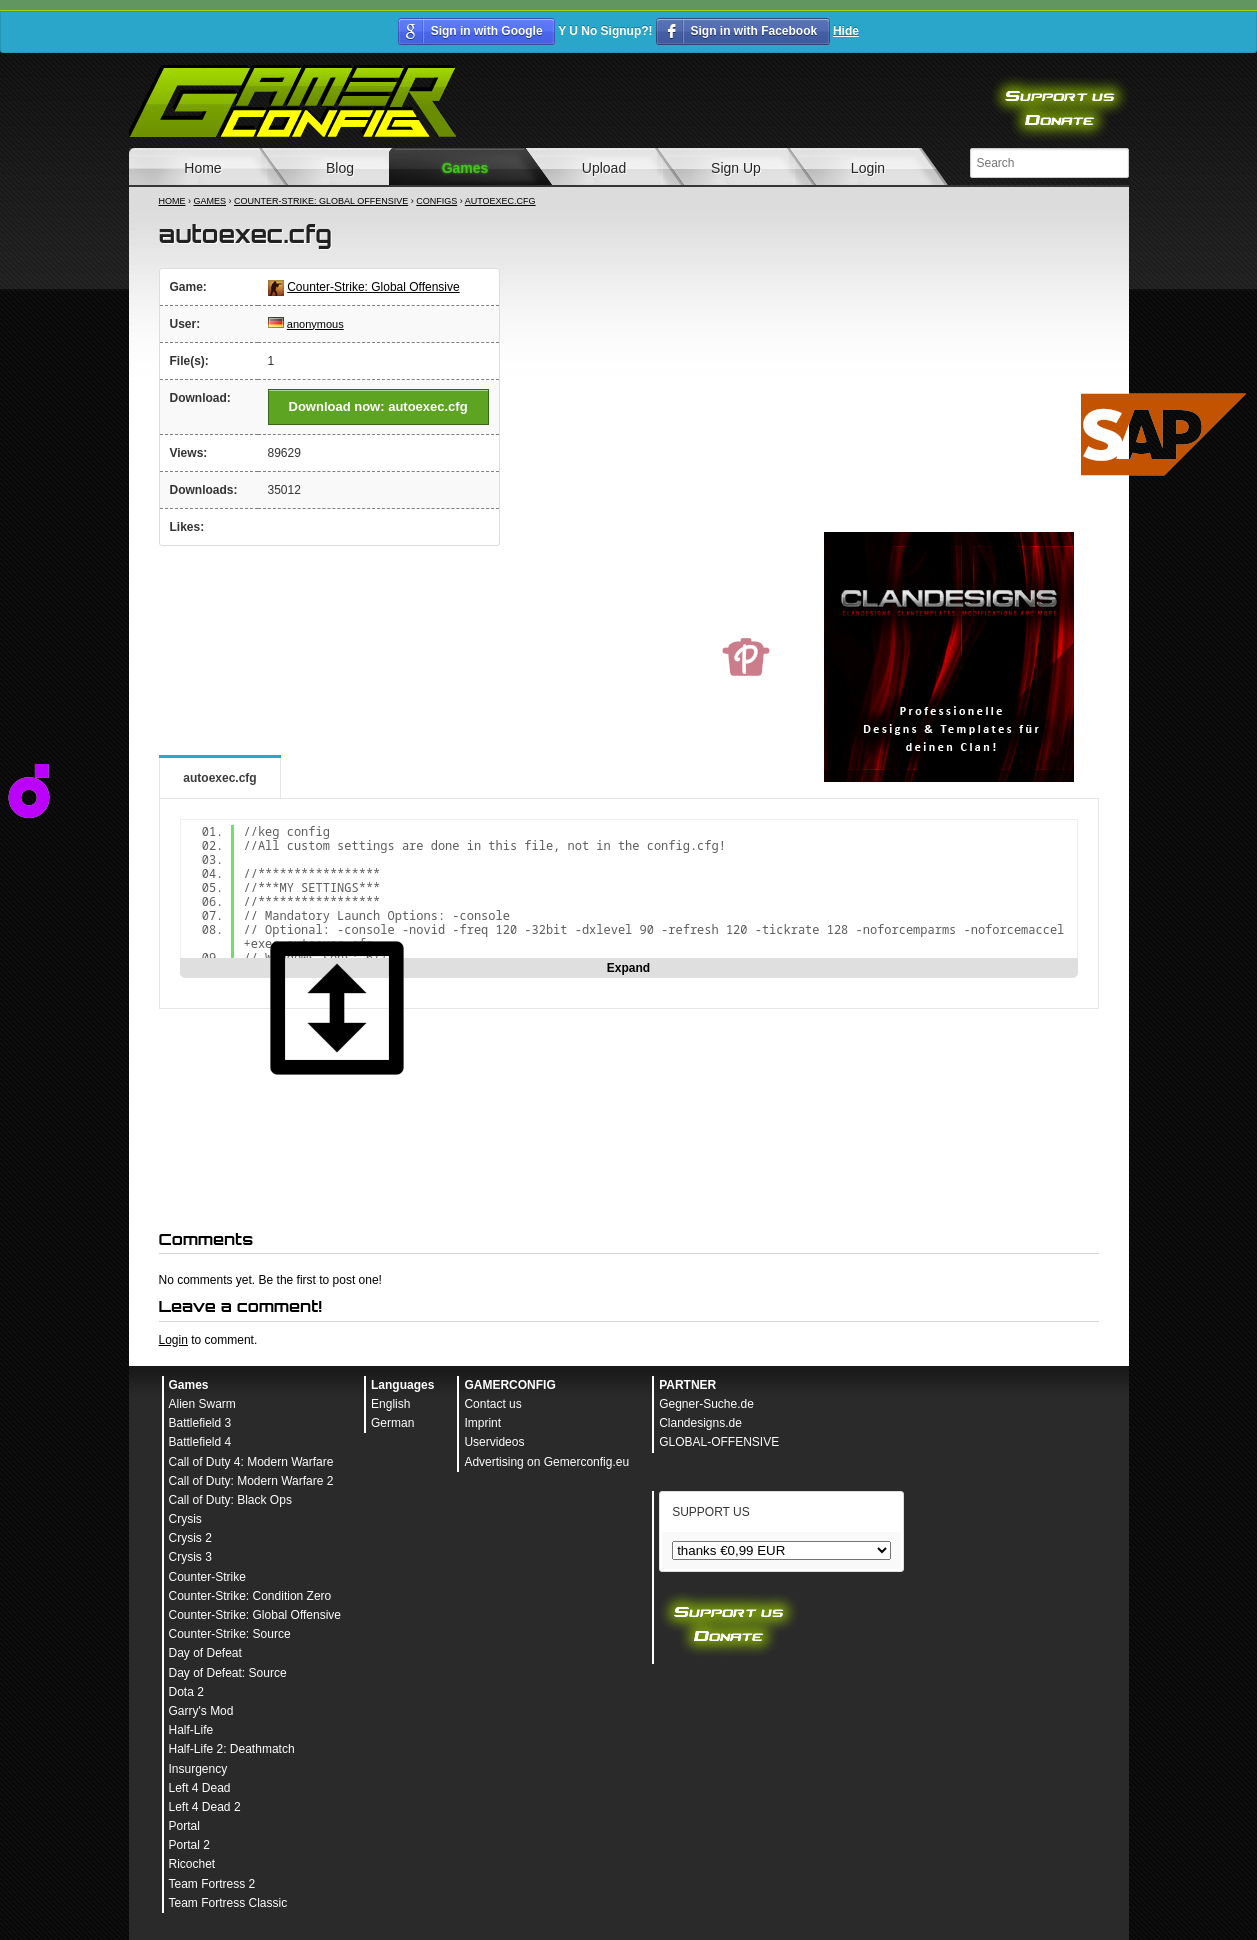 The height and width of the screenshot is (1940, 1257). What do you see at coordinates (746, 657) in the screenshot?
I see `open the palfed app or service` at bounding box center [746, 657].